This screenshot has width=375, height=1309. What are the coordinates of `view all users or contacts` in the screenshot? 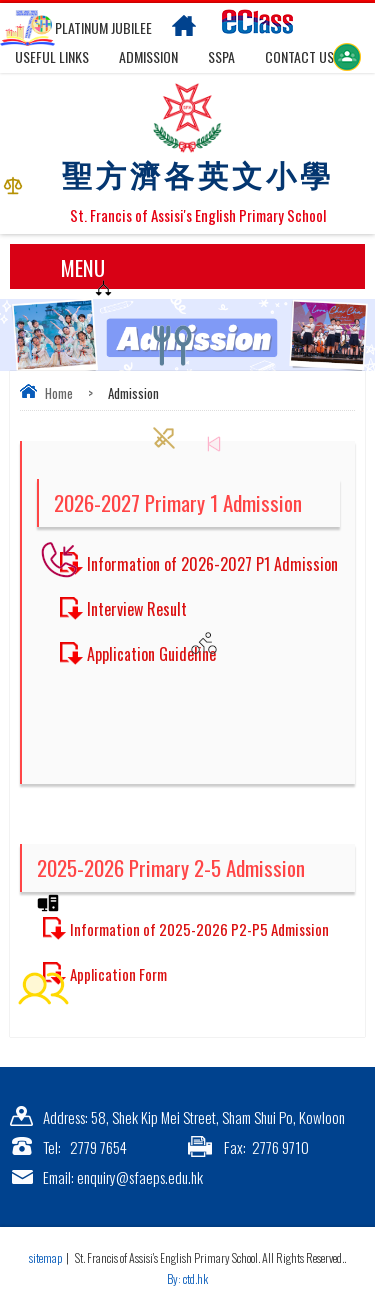 It's located at (43, 988).